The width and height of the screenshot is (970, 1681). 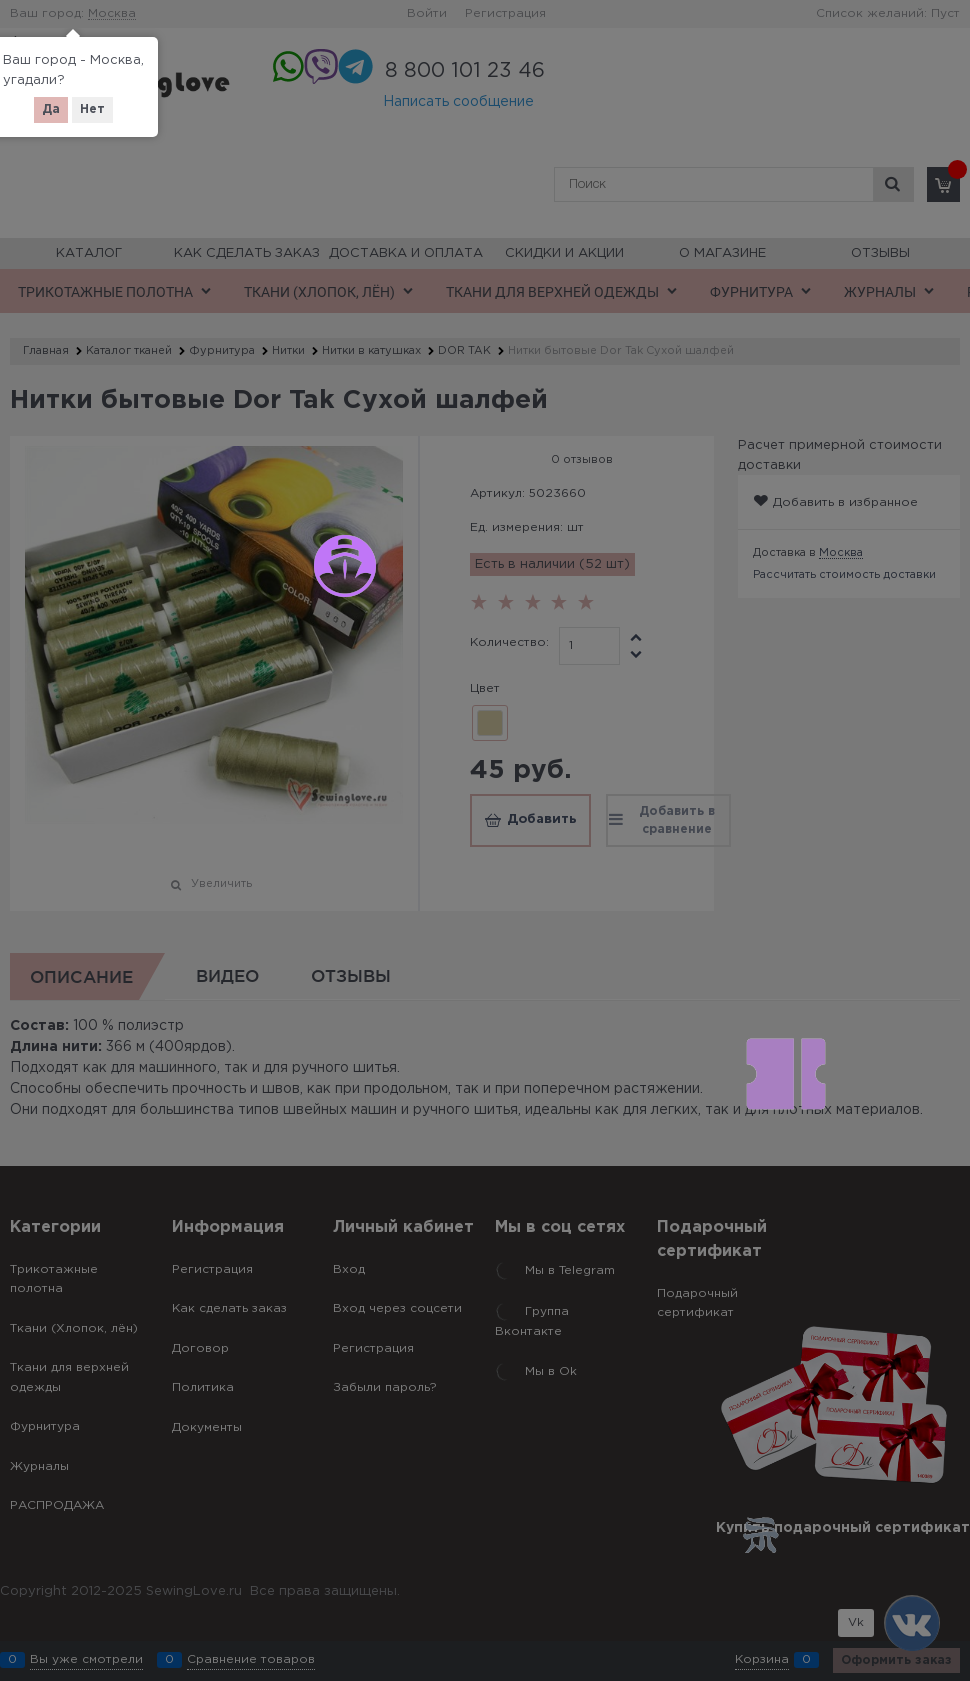 What do you see at coordinates (761, 1535) in the screenshot?
I see `open shikimori anime tracking app` at bounding box center [761, 1535].